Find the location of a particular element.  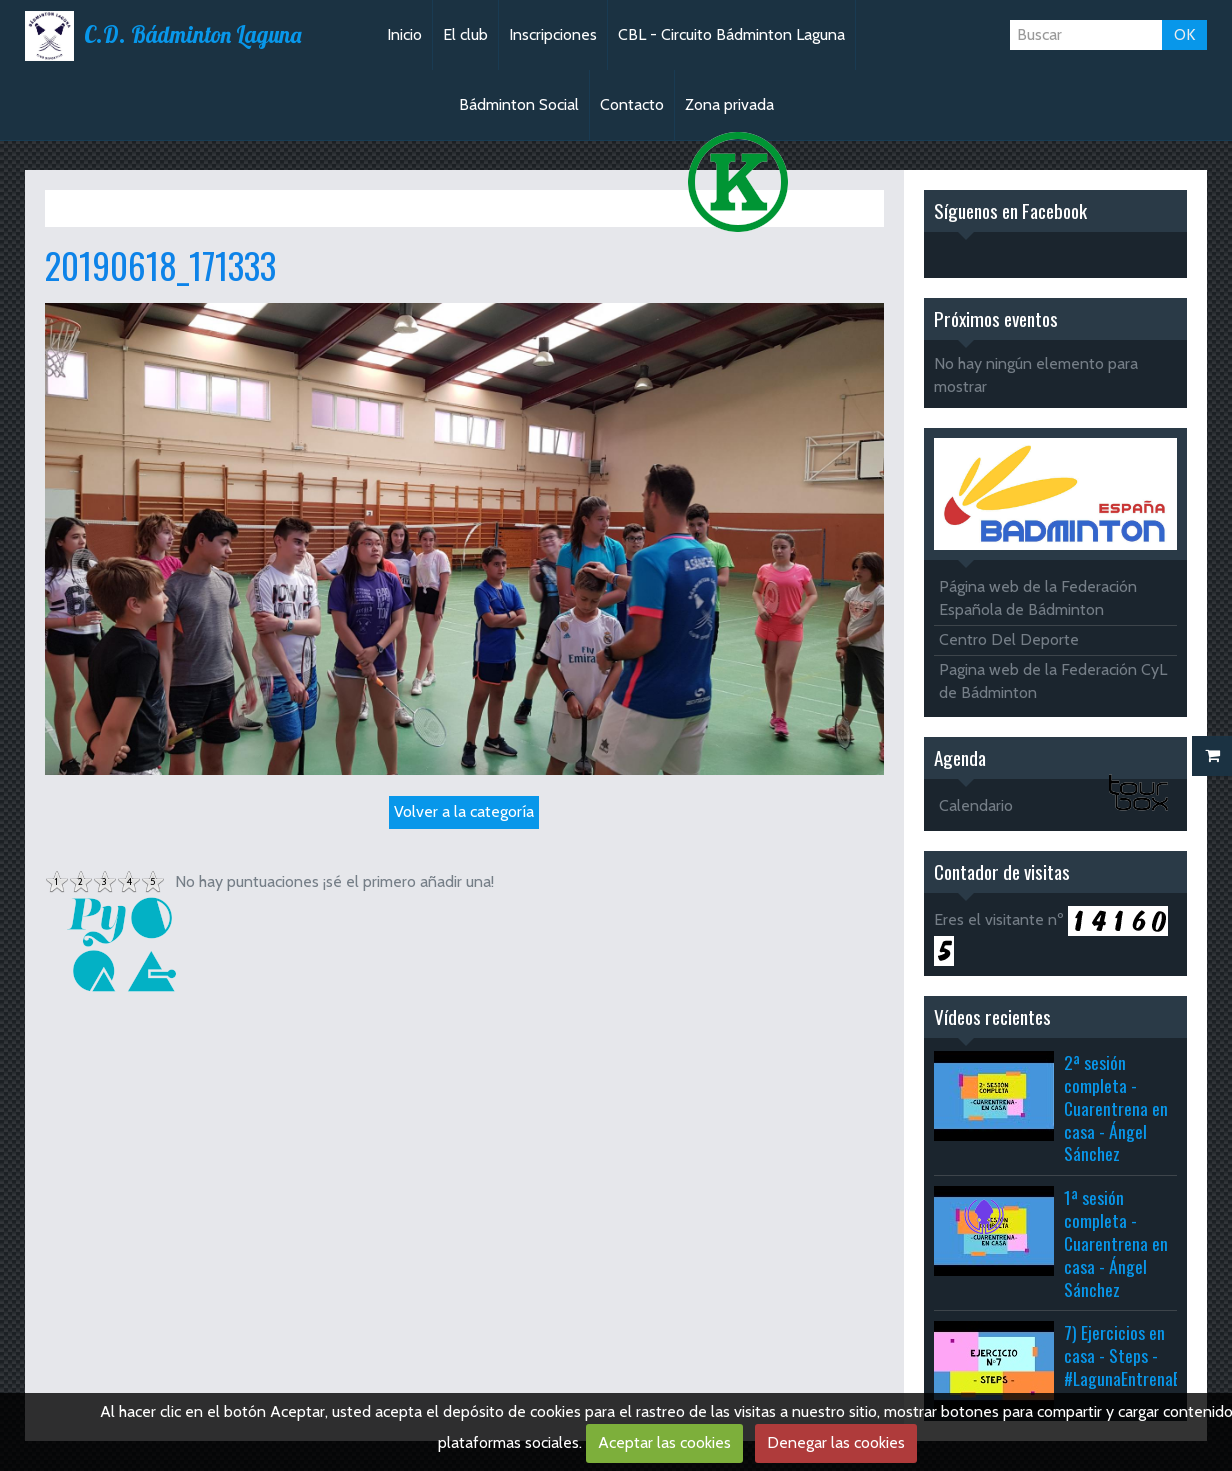

tourbox brand logo is located at coordinates (1138, 792).